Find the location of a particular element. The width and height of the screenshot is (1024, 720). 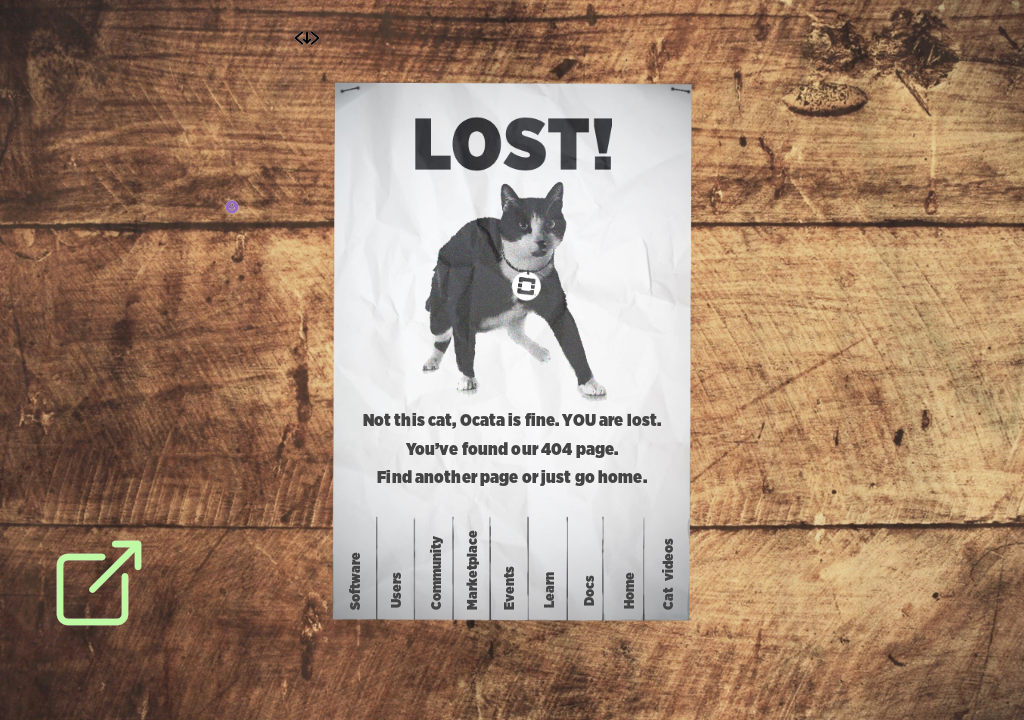

refresh or reload content is located at coordinates (232, 207).